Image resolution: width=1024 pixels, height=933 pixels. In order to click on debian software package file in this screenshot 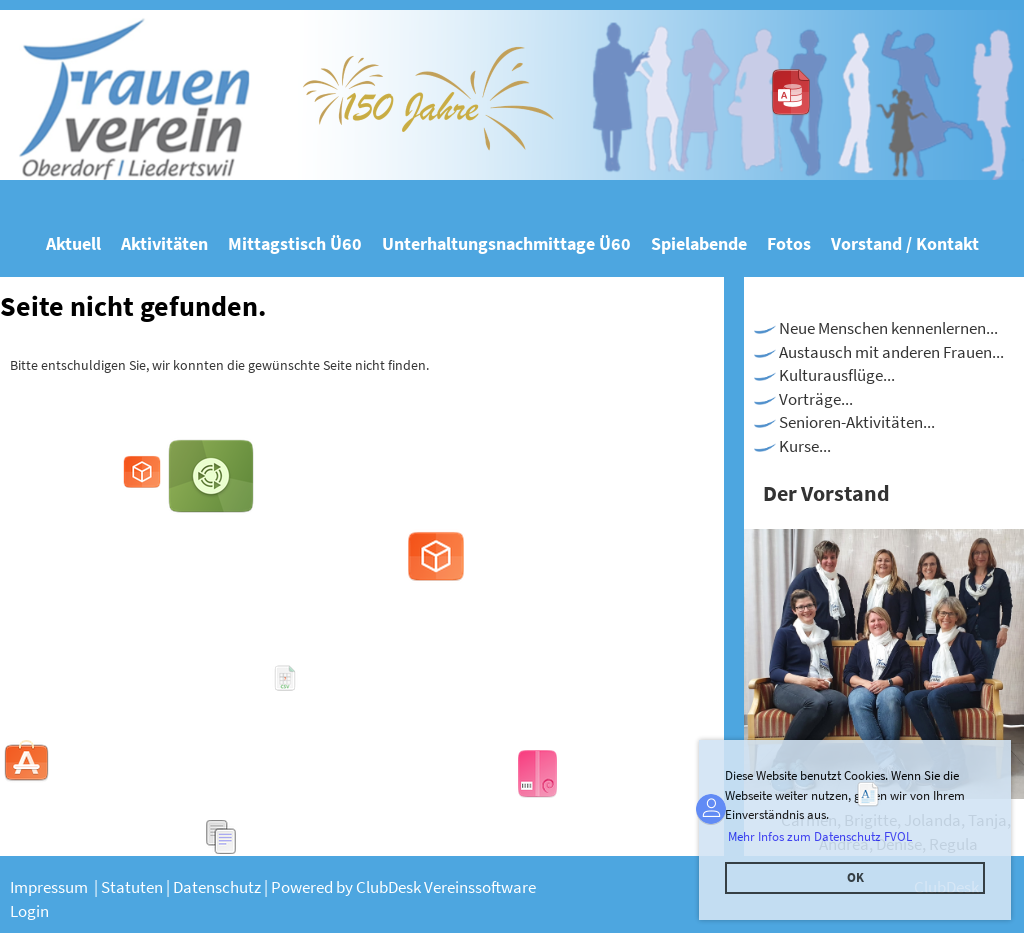, I will do `click(537, 773)`.